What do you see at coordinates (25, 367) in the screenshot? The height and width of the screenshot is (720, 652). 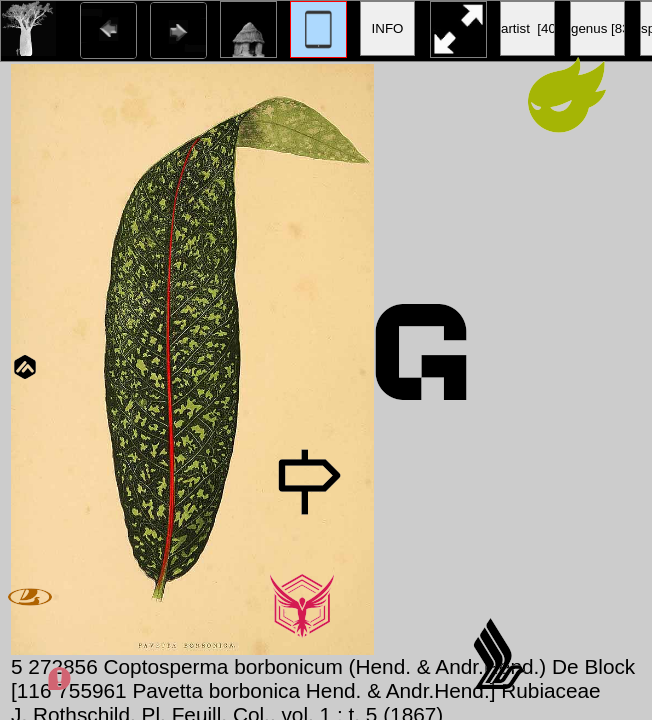 I see `open Matillion data integration platform` at bounding box center [25, 367].